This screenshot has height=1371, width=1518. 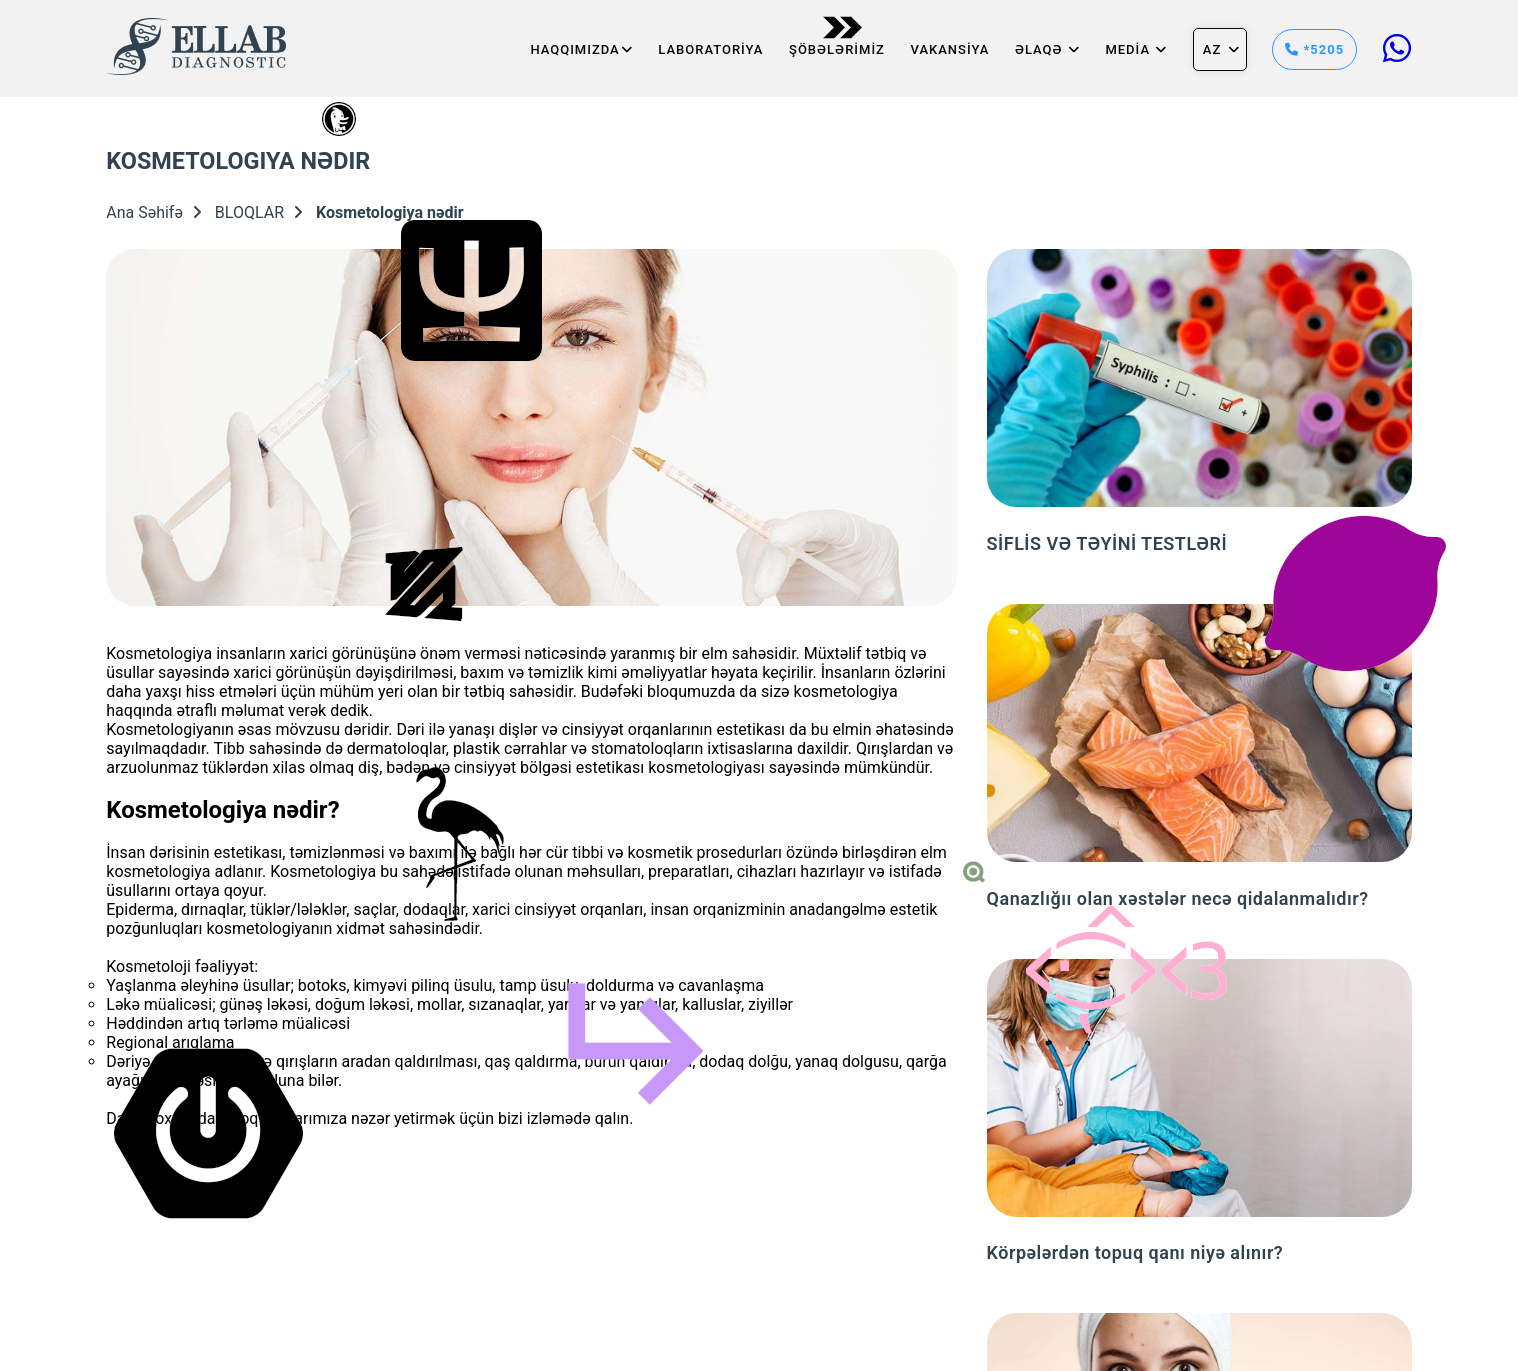 What do you see at coordinates (339, 119) in the screenshot?
I see `open duckduckgo search engine` at bounding box center [339, 119].